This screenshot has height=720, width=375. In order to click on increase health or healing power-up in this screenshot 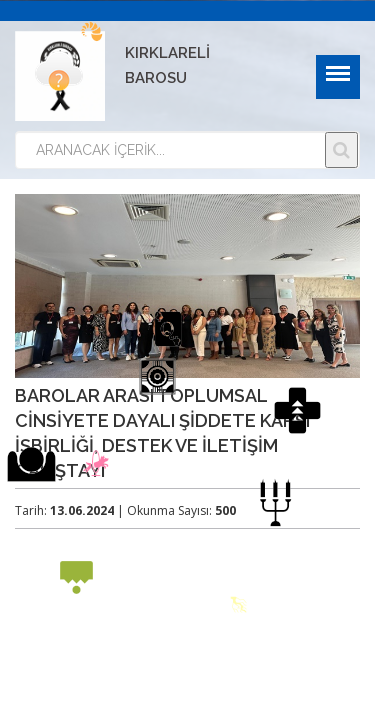, I will do `click(297, 410)`.